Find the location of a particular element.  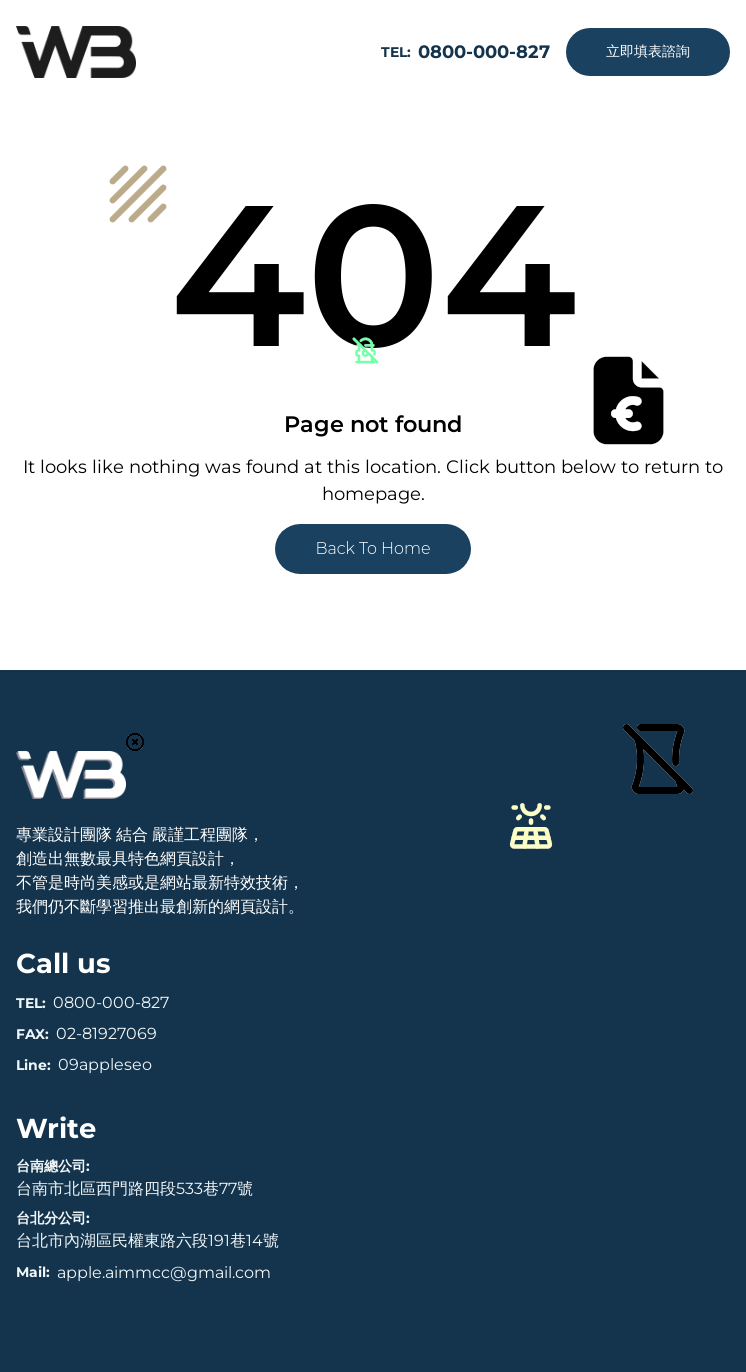

change background style or pattern is located at coordinates (138, 194).